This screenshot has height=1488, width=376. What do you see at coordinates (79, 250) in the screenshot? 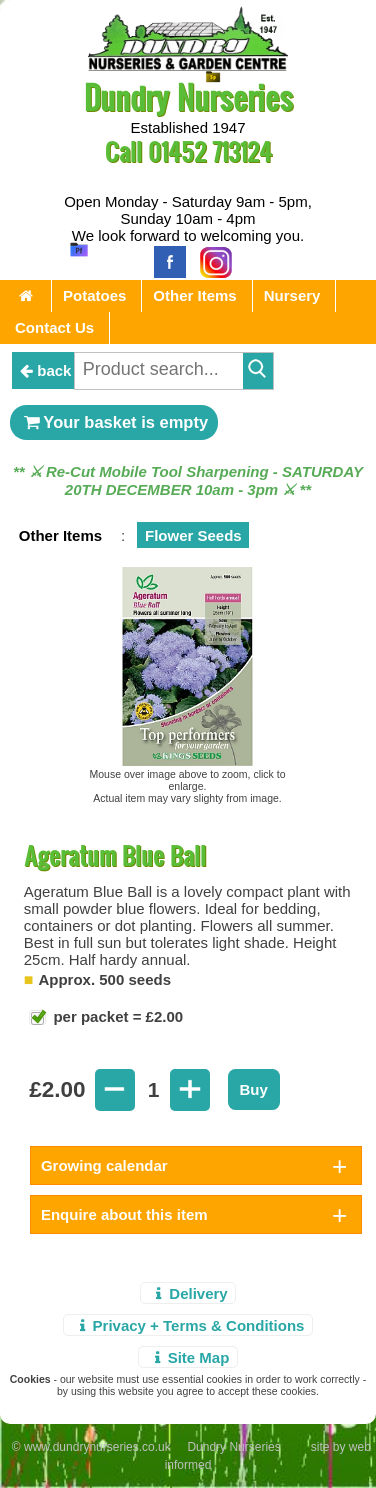
I see `open Adobe Portfolio project folder` at bounding box center [79, 250].